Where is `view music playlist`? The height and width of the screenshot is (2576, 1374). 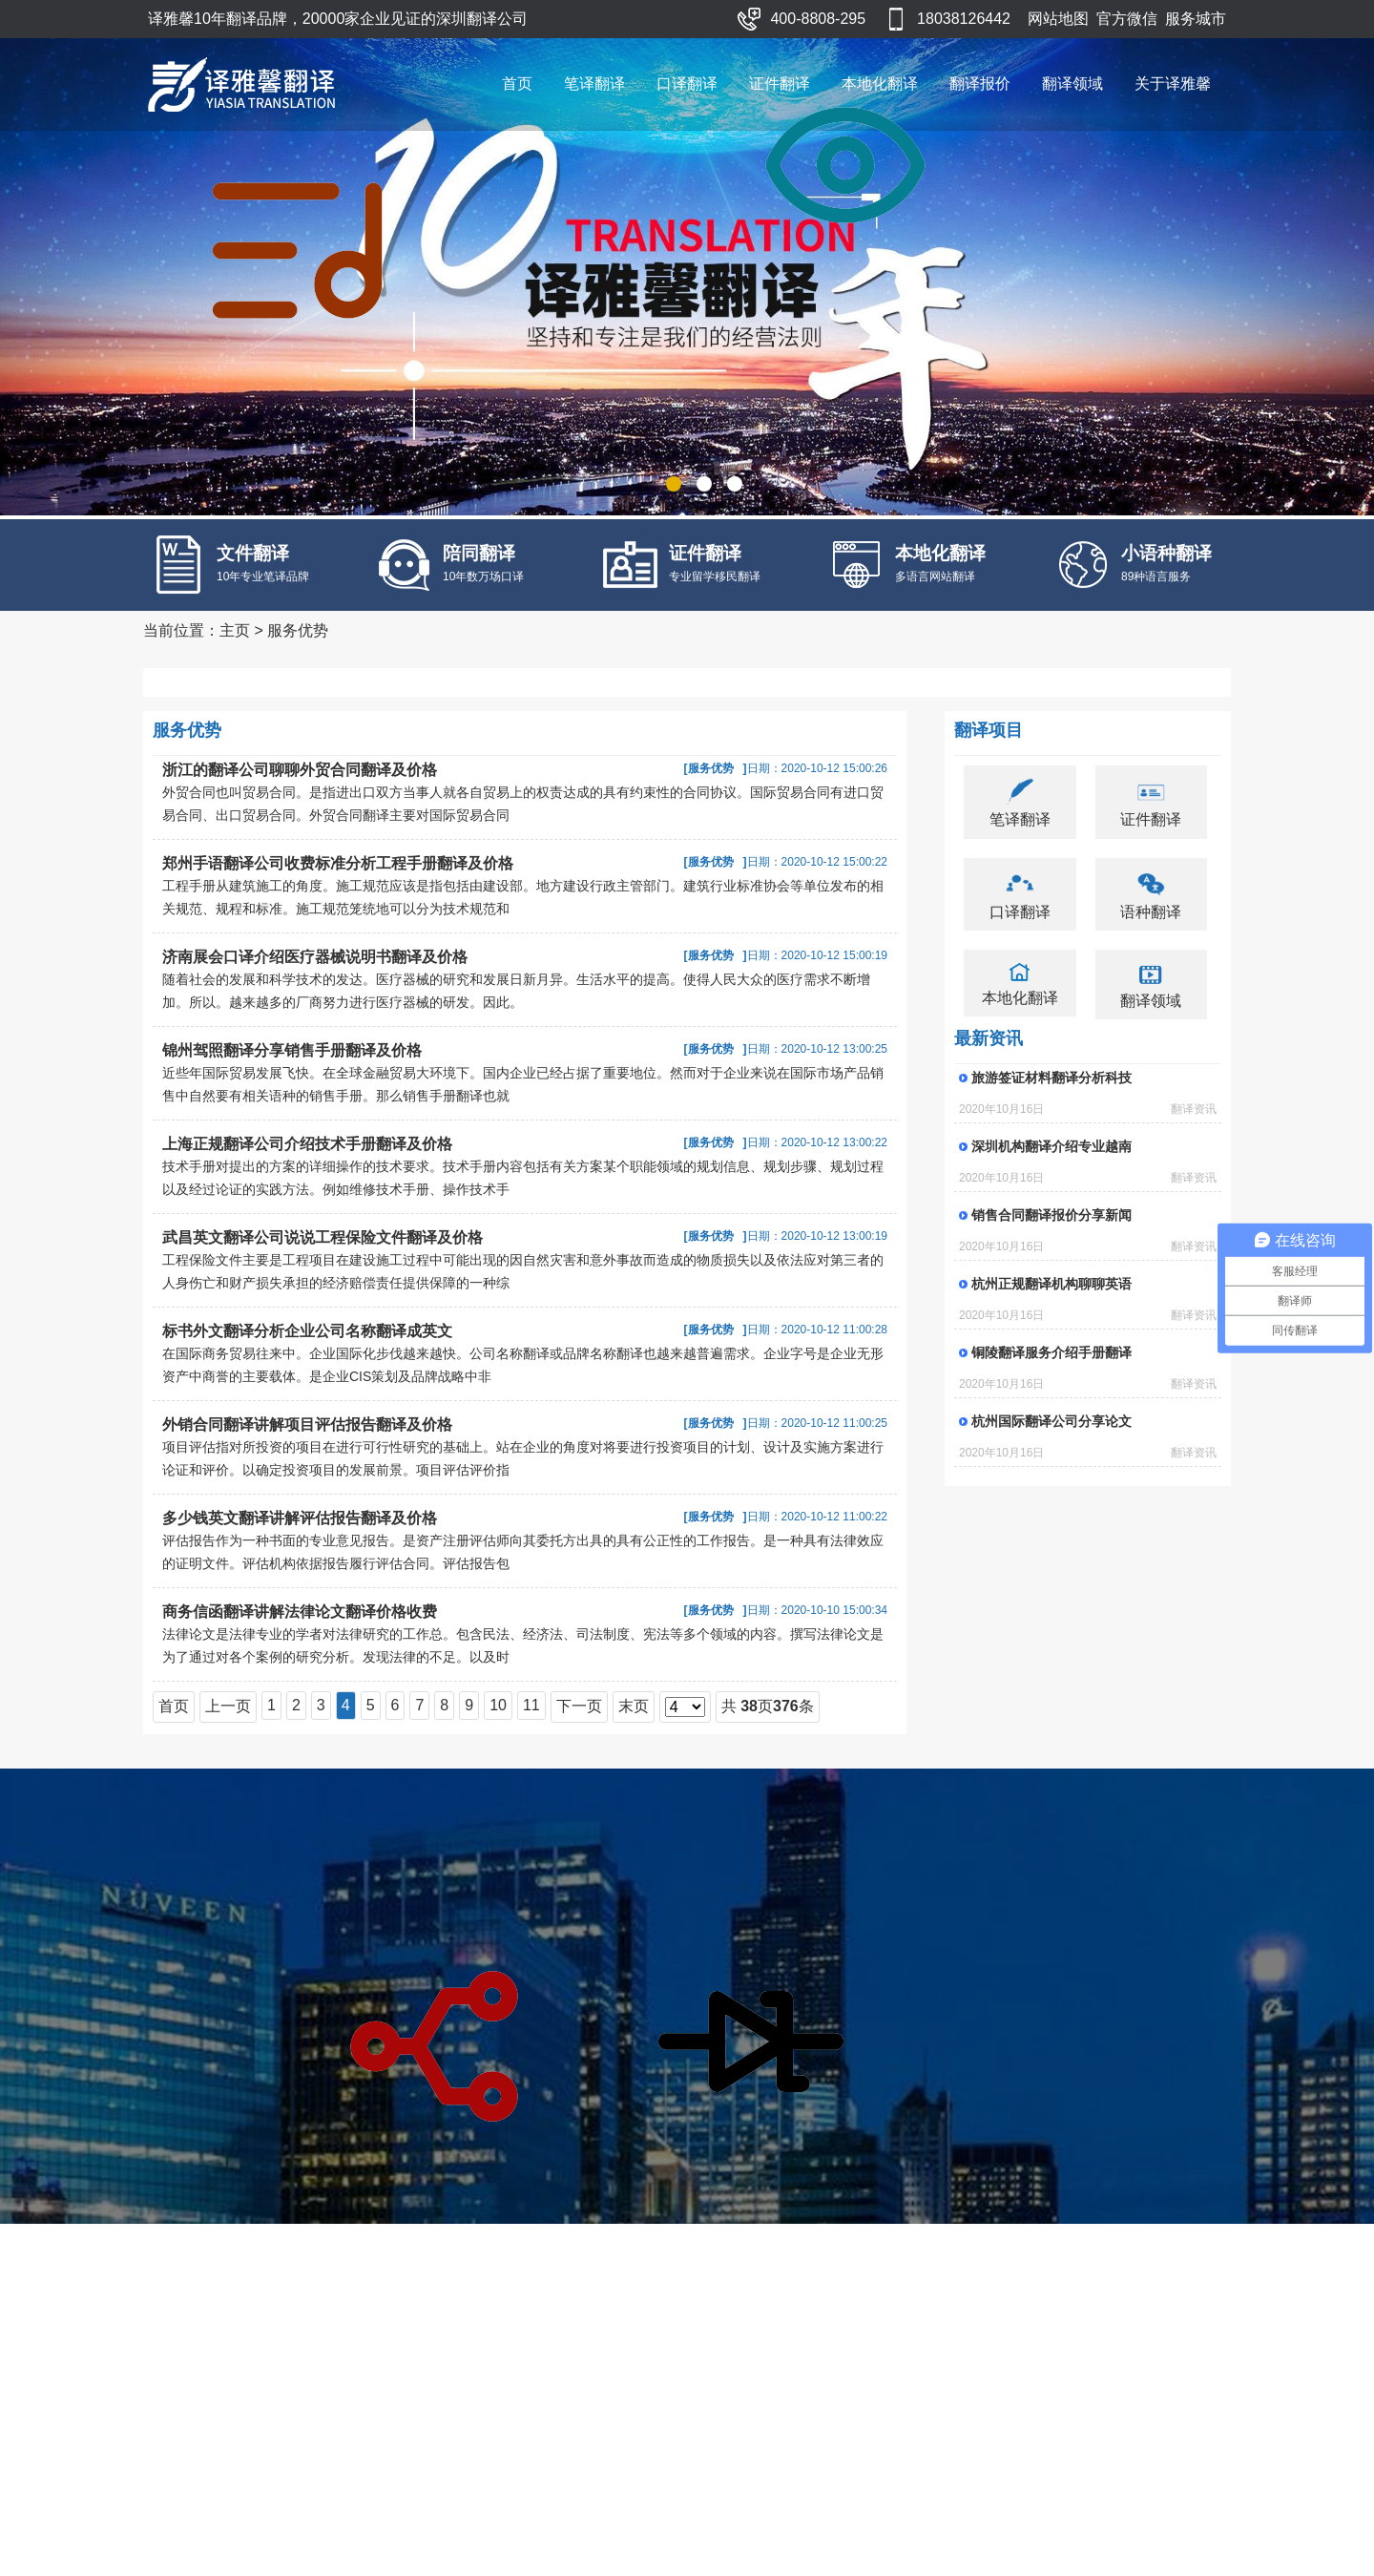
view music playlist is located at coordinates (297, 250).